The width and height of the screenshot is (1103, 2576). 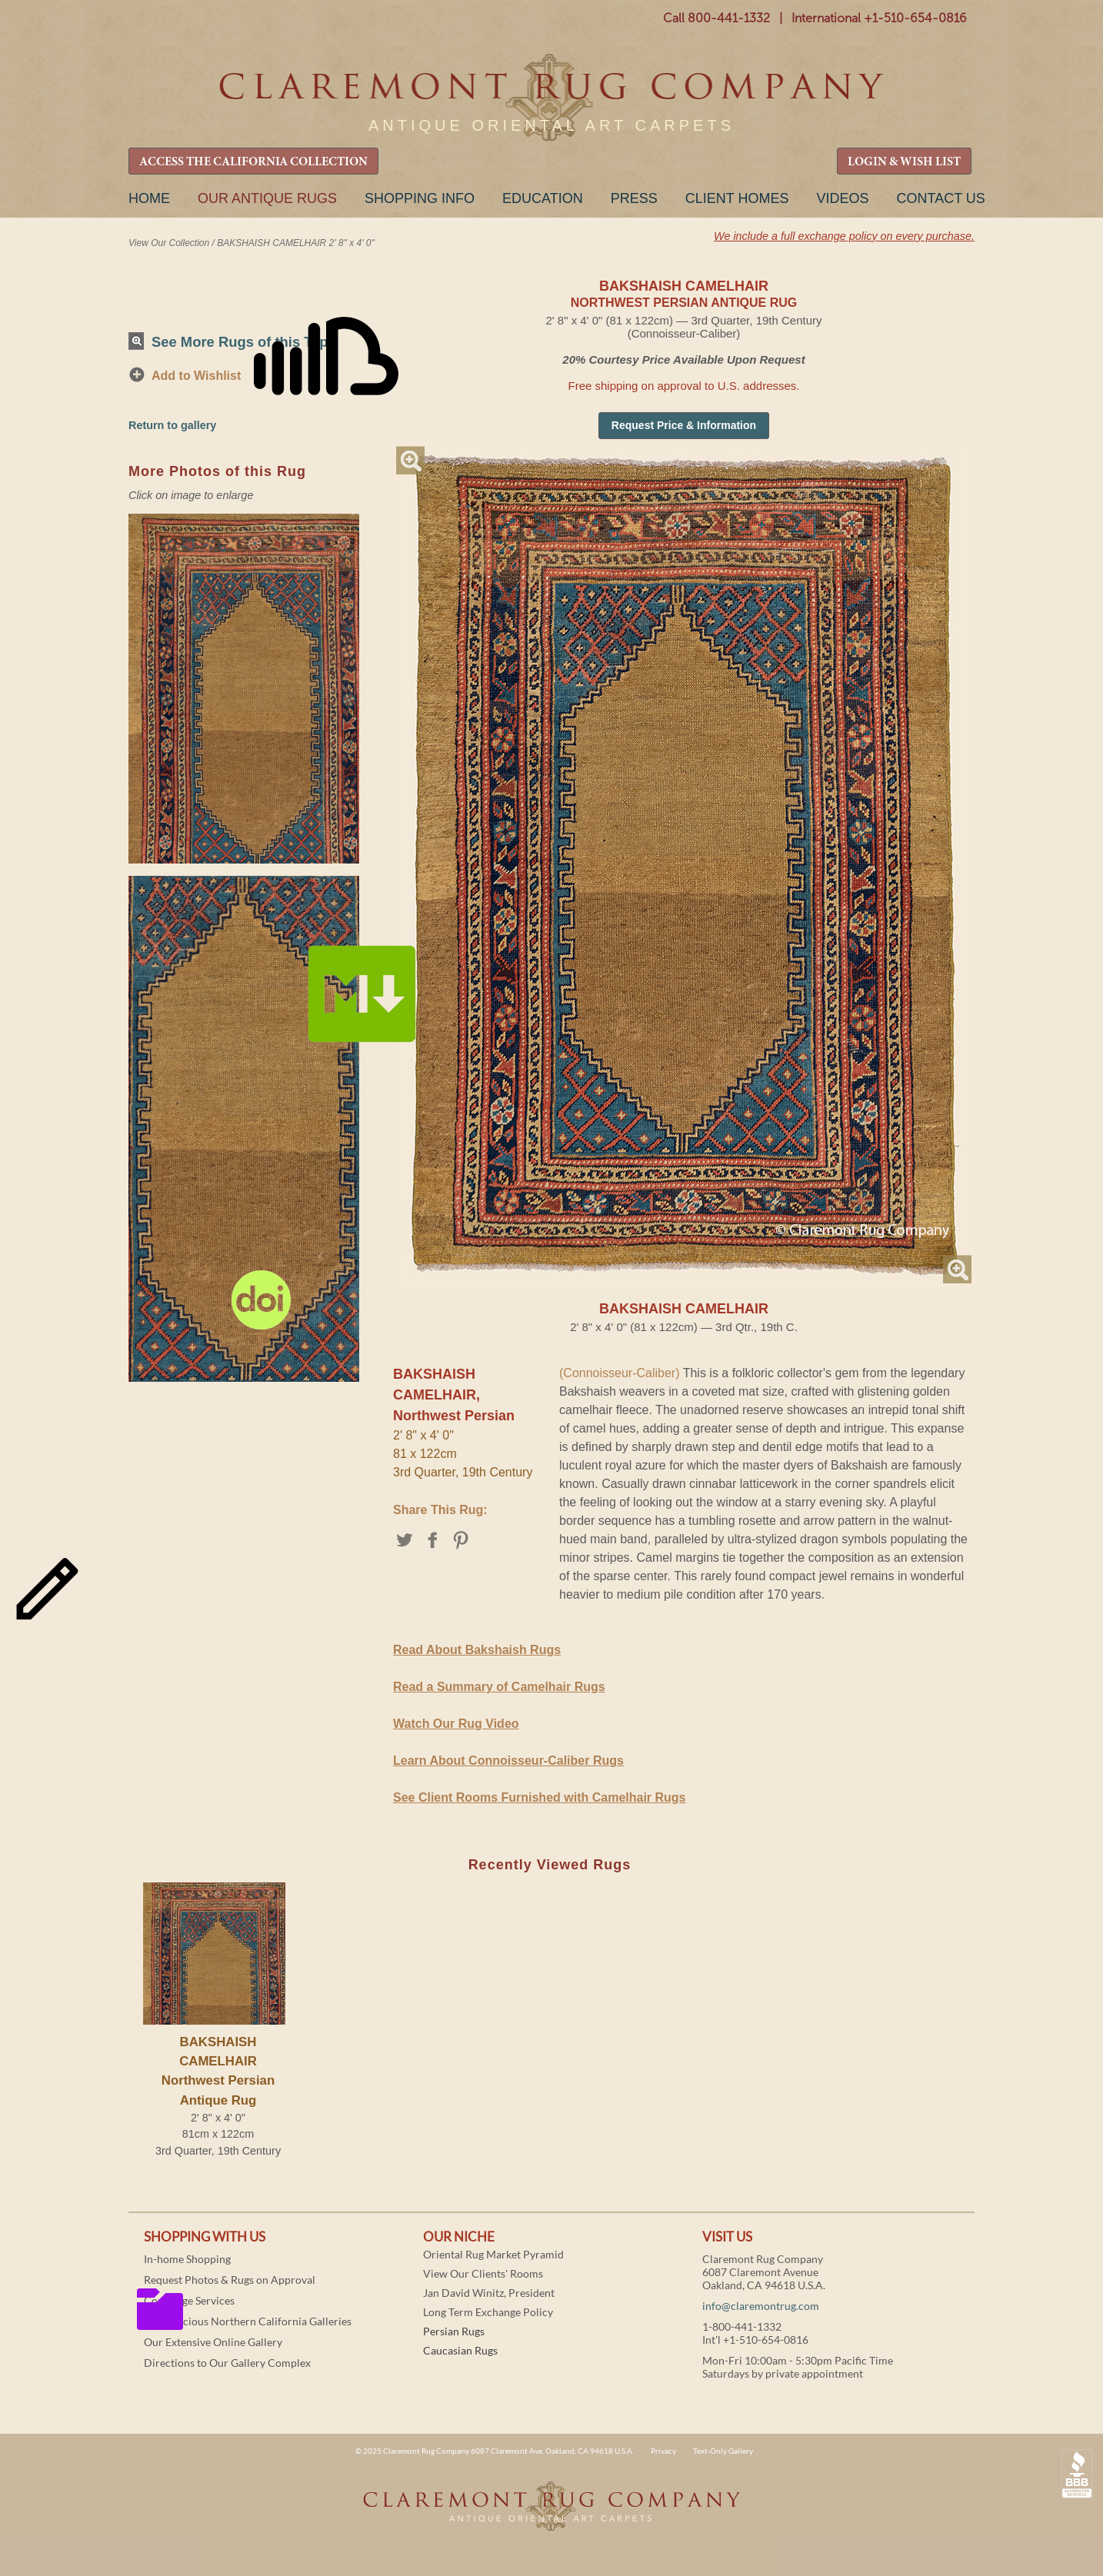 What do you see at coordinates (160, 2309) in the screenshot?
I see `open folder to view files` at bounding box center [160, 2309].